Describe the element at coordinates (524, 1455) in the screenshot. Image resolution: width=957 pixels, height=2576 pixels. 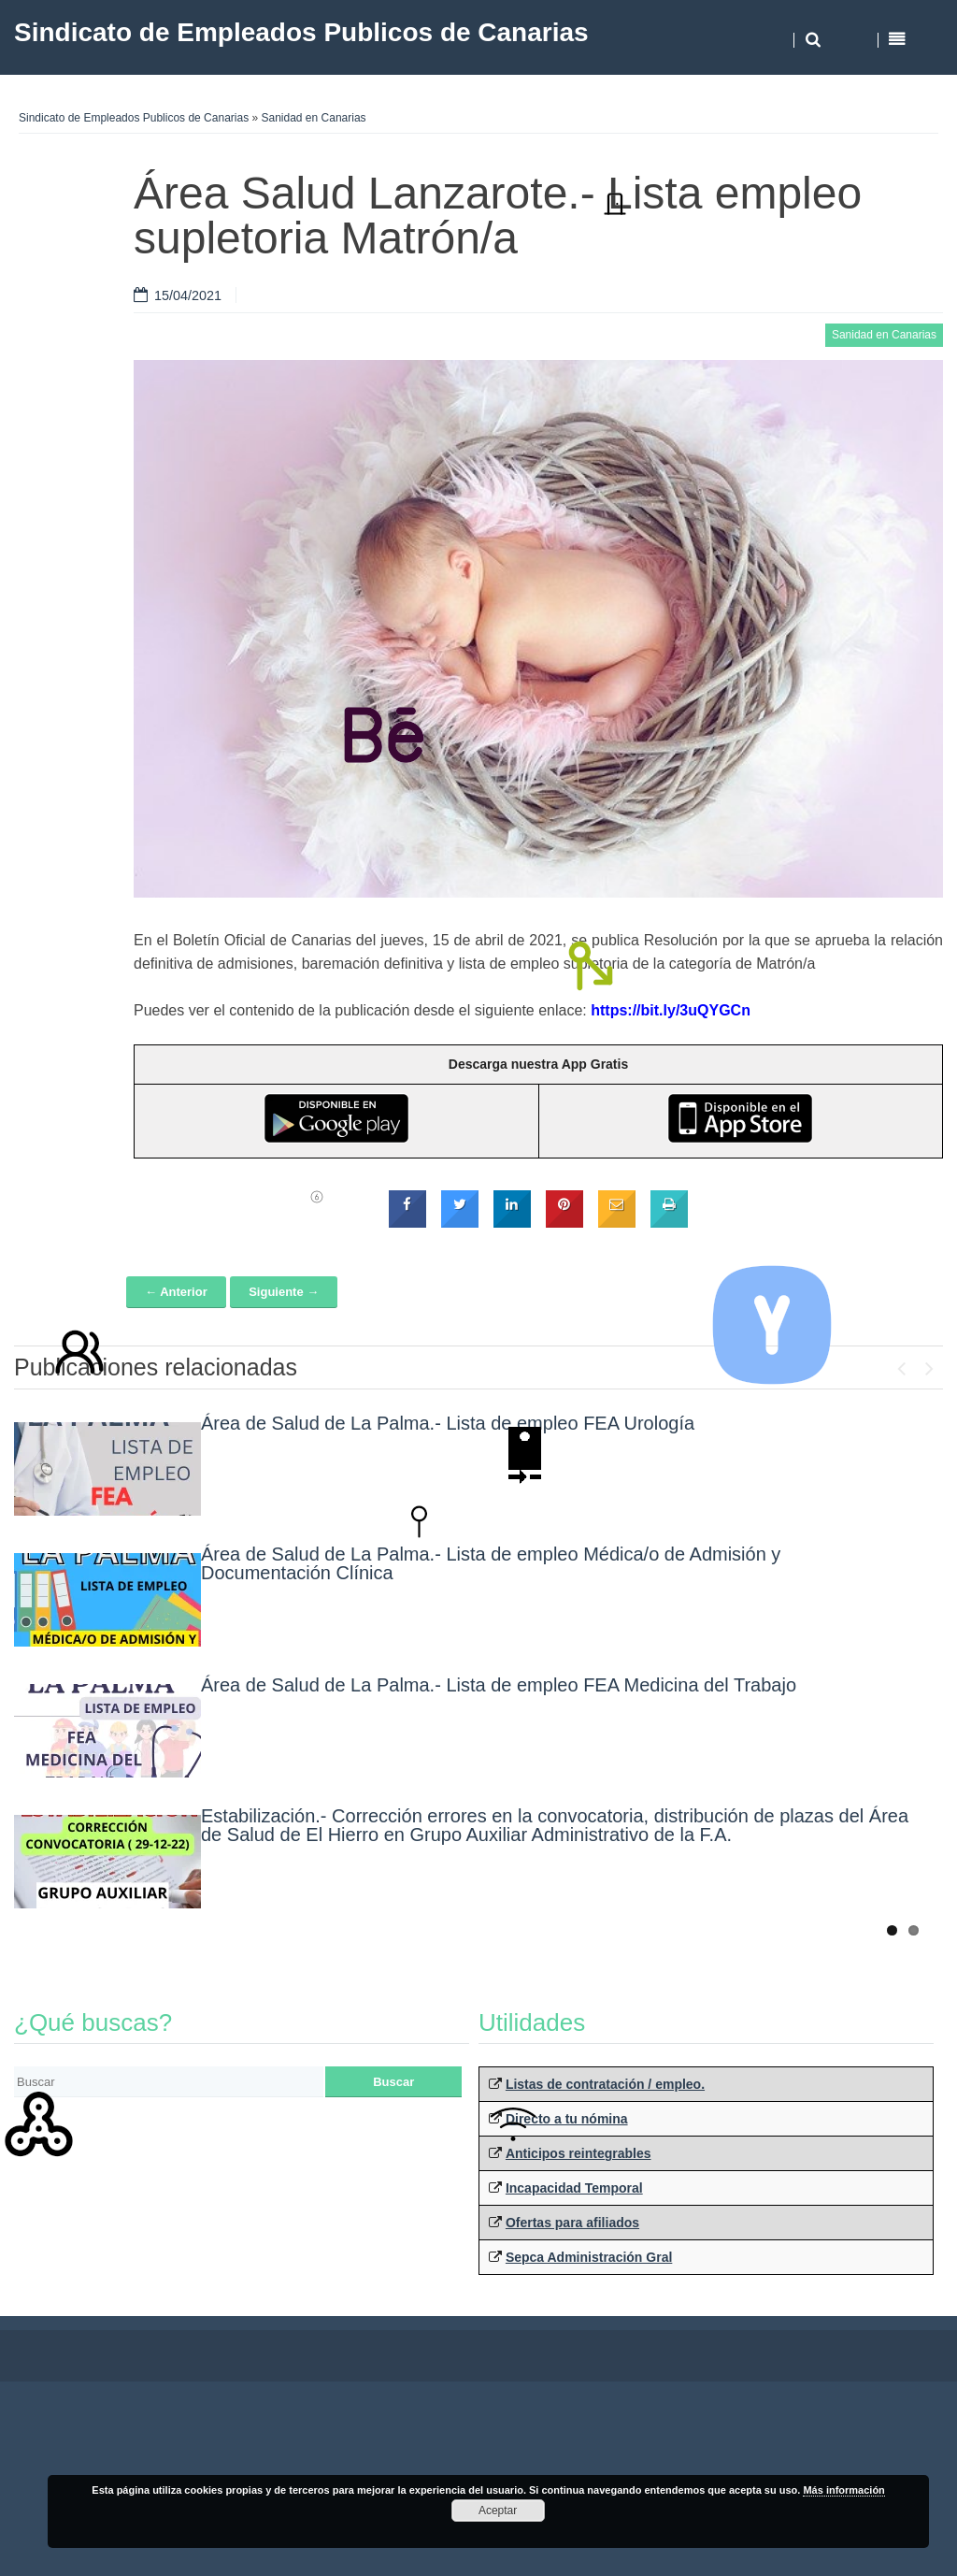
I see `switch to rear camera` at that location.